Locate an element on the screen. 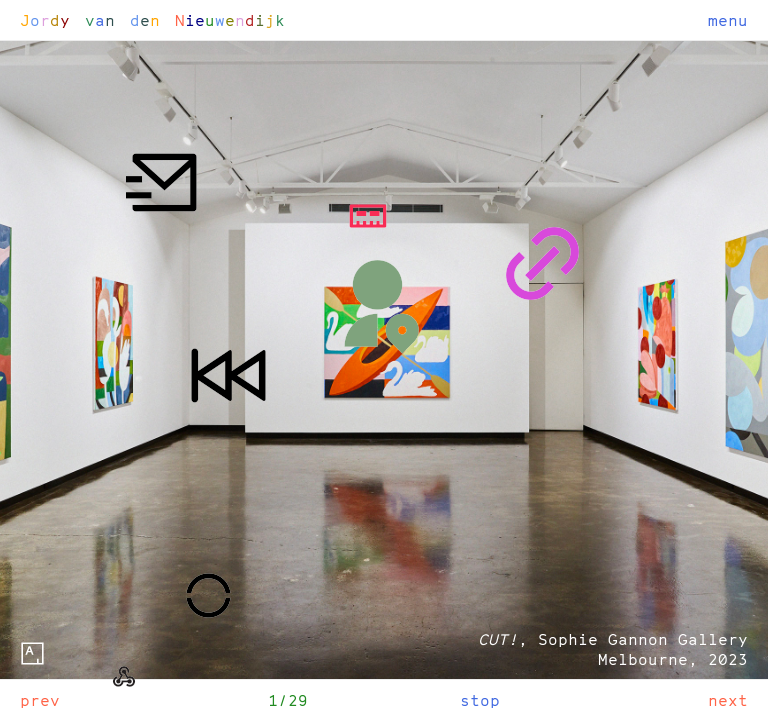  view RAM or memory usage is located at coordinates (368, 216).